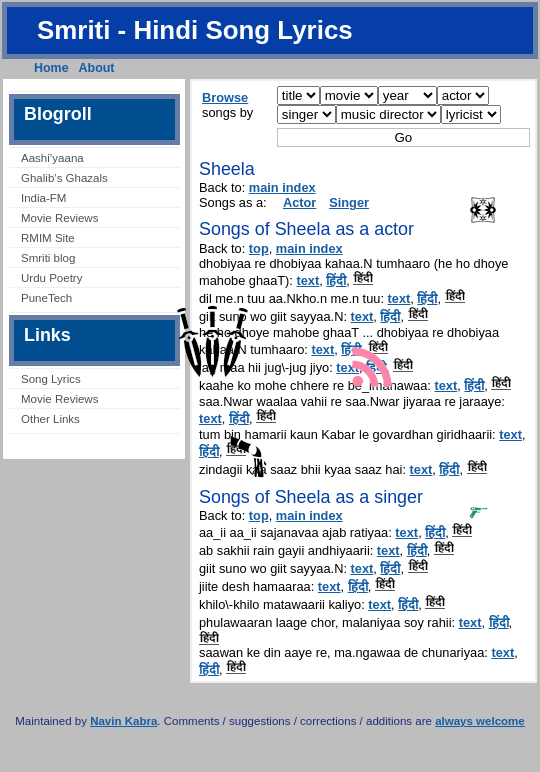  I want to click on zen garden or relaxation feature, so click(252, 456).